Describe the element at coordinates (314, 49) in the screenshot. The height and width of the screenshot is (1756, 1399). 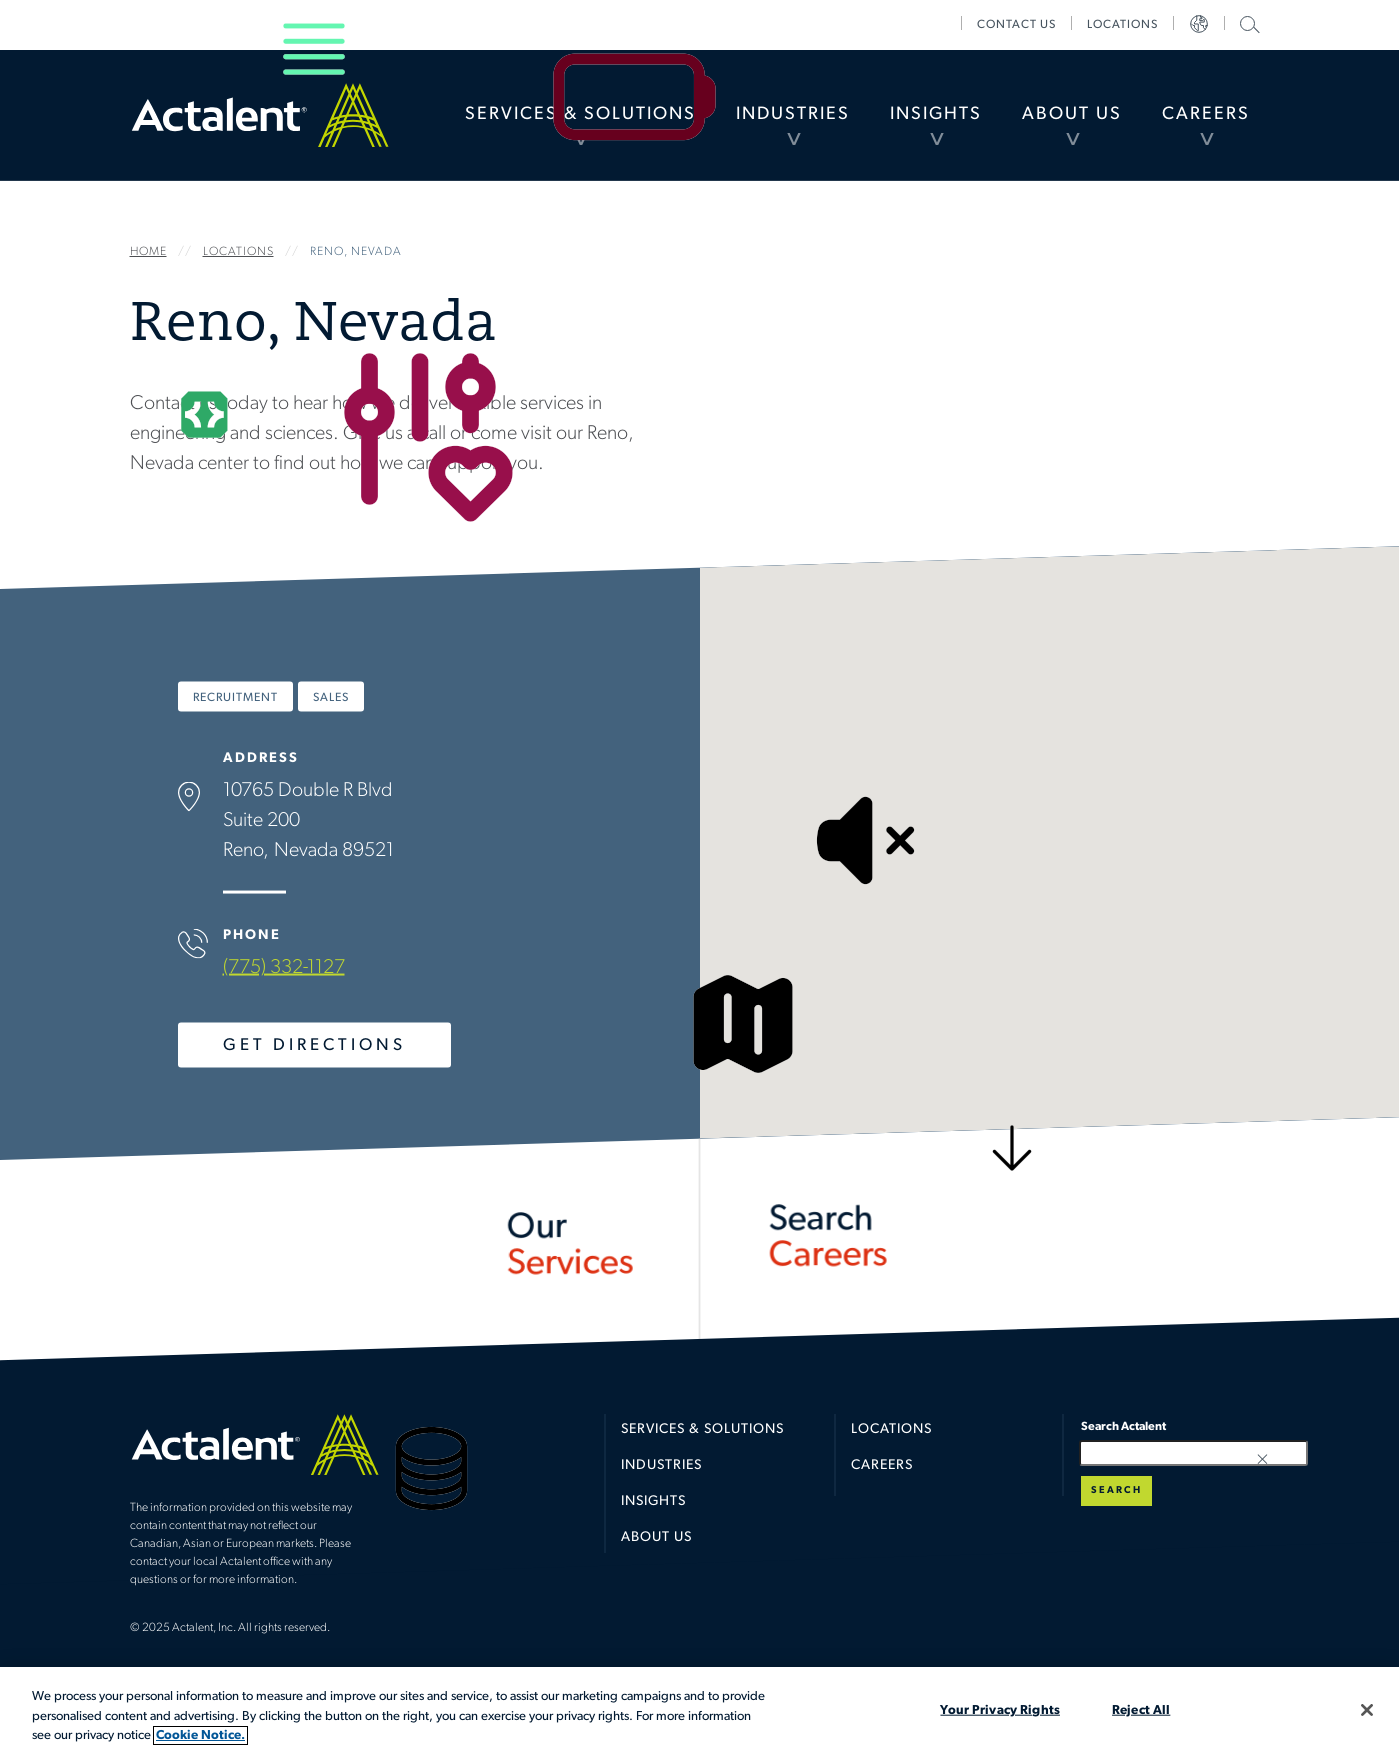
I see `open navigation menu` at that location.